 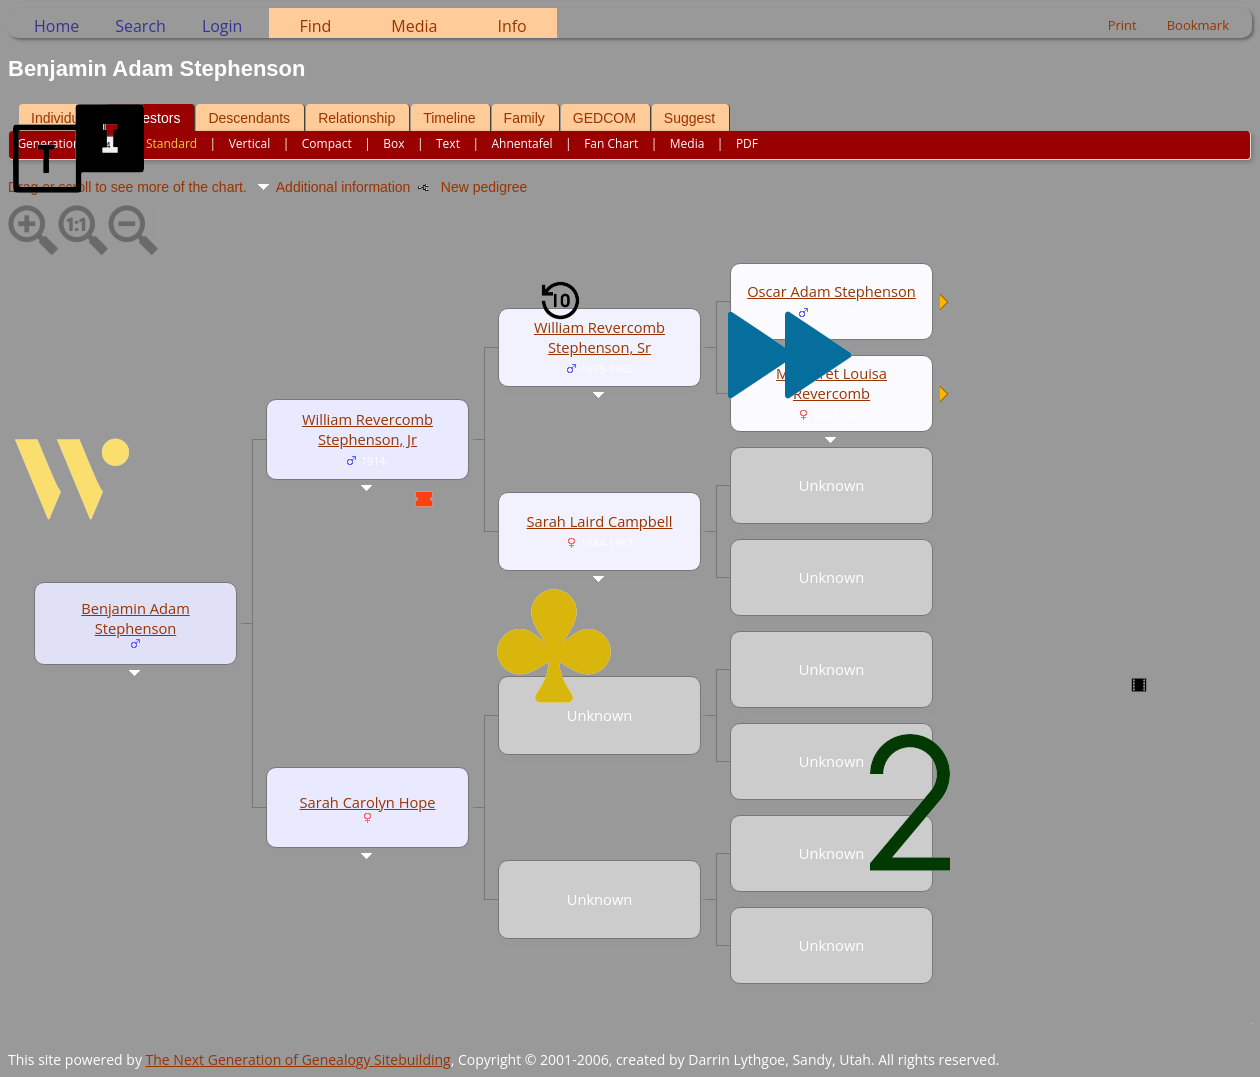 What do you see at coordinates (910, 804) in the screenshot?
I see `indicates second item in a numbered list` at bounding box center [910, 804].